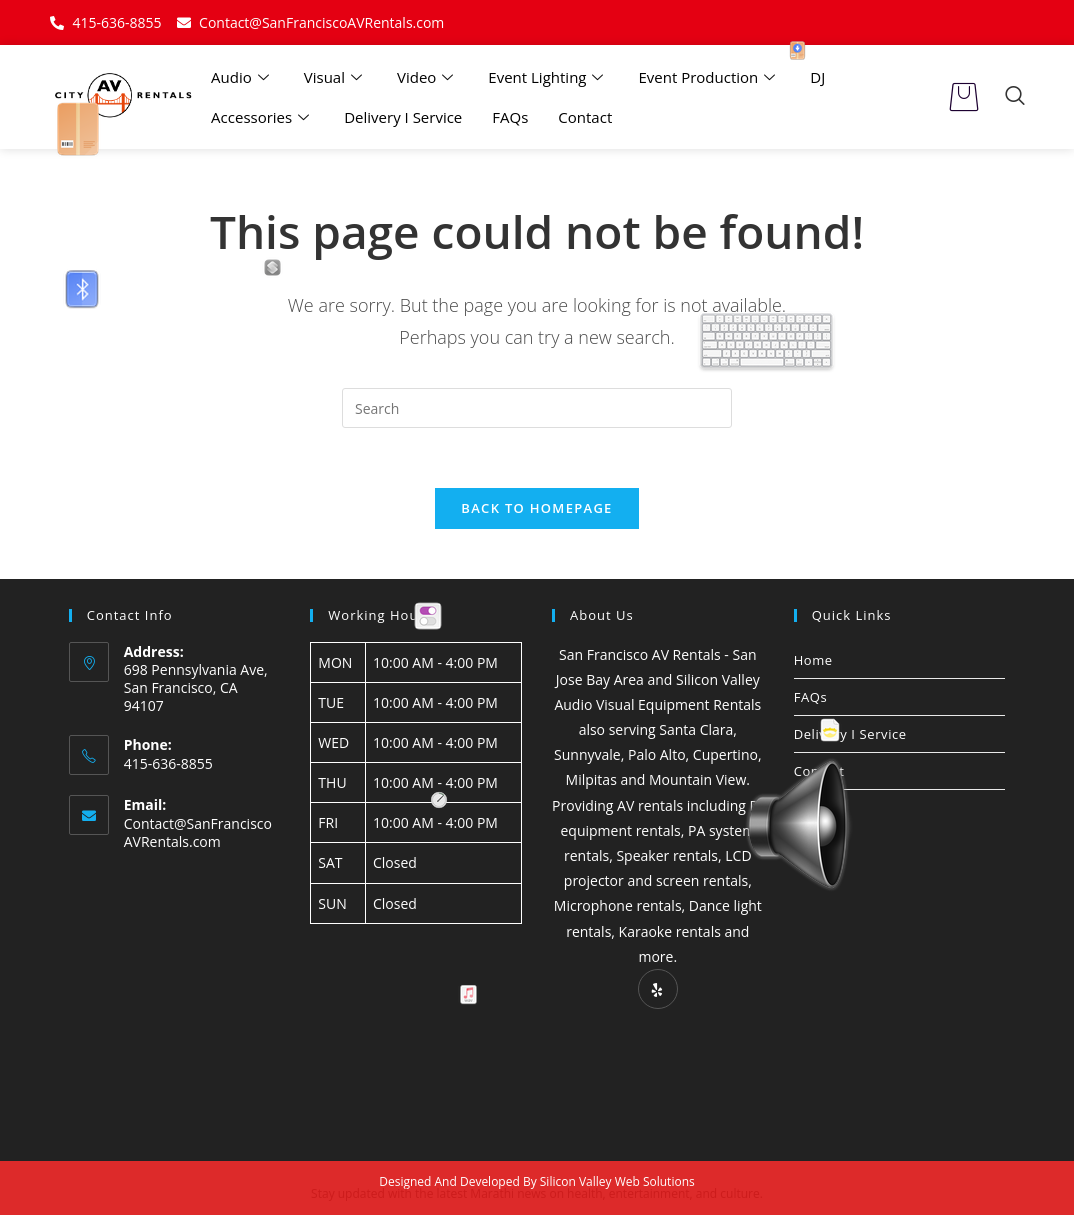 Image resolution: width=1074 pixels, height=1216 pixels. I want to click on downloading a software package, so click(797, 50).